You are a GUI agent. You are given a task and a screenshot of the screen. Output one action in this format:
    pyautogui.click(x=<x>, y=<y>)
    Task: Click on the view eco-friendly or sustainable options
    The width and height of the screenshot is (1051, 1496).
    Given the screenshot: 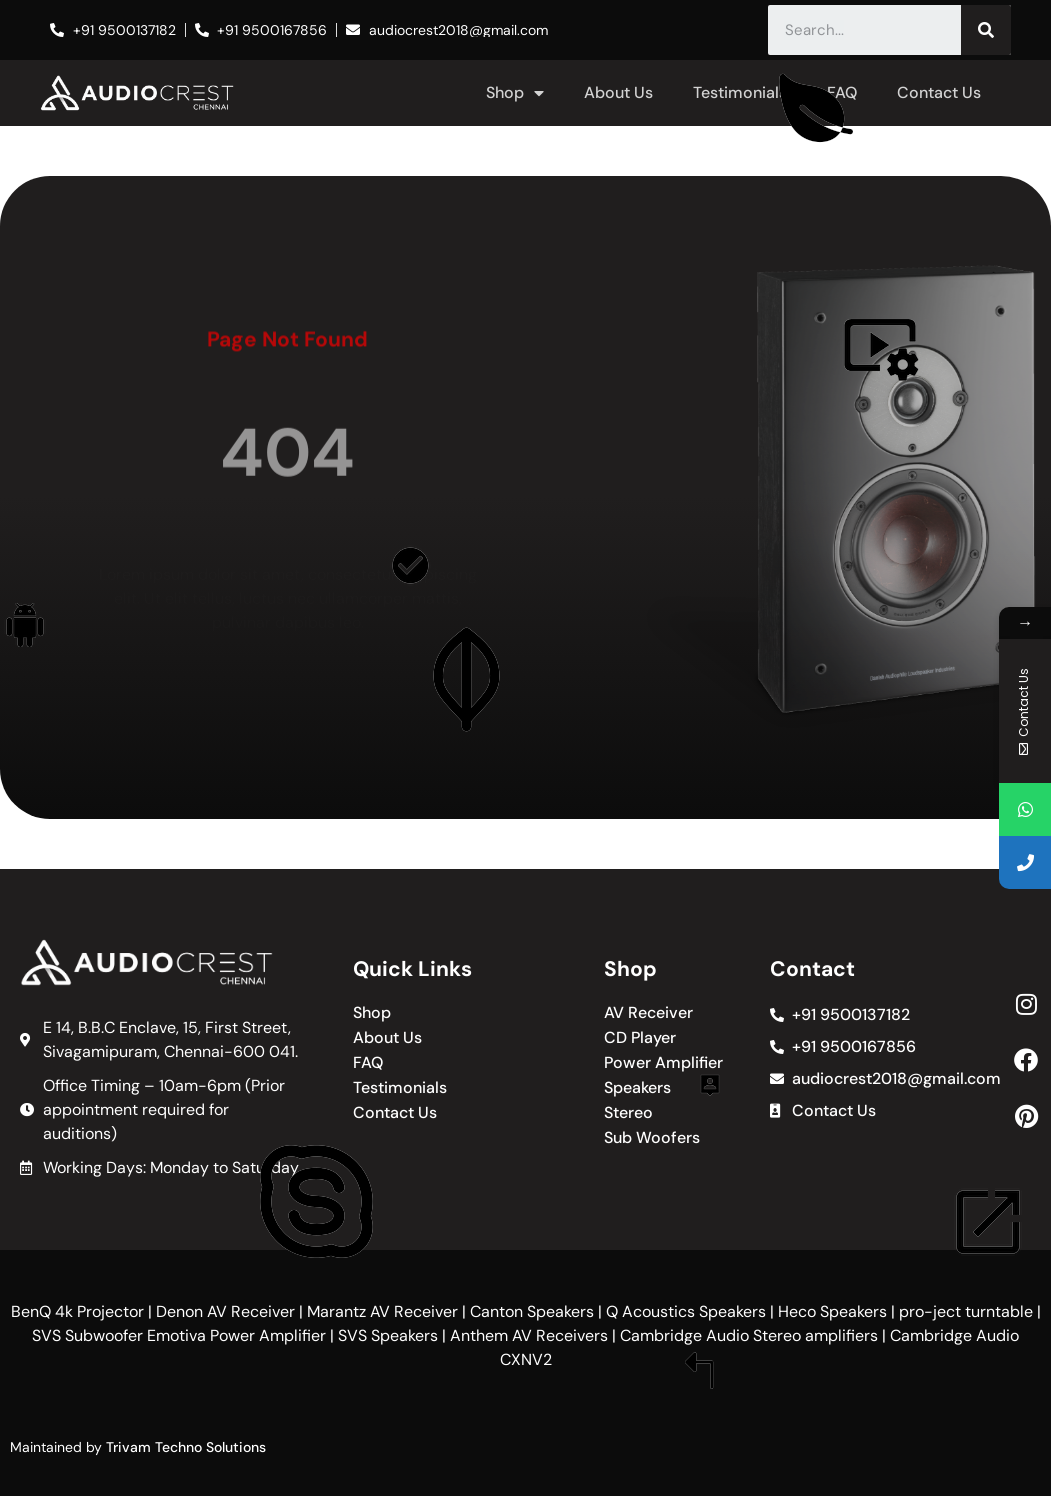 What is the action you would take?
    pyautogui.click(x=816, y=108)
    